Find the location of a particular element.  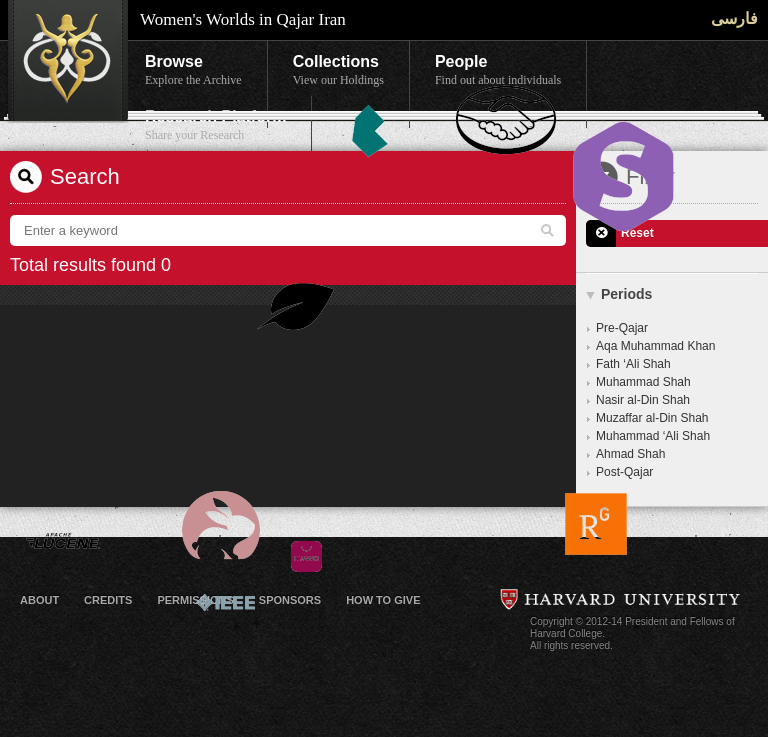

visit the SPOJ competitive programming platform is located at coordinates (623, 176).